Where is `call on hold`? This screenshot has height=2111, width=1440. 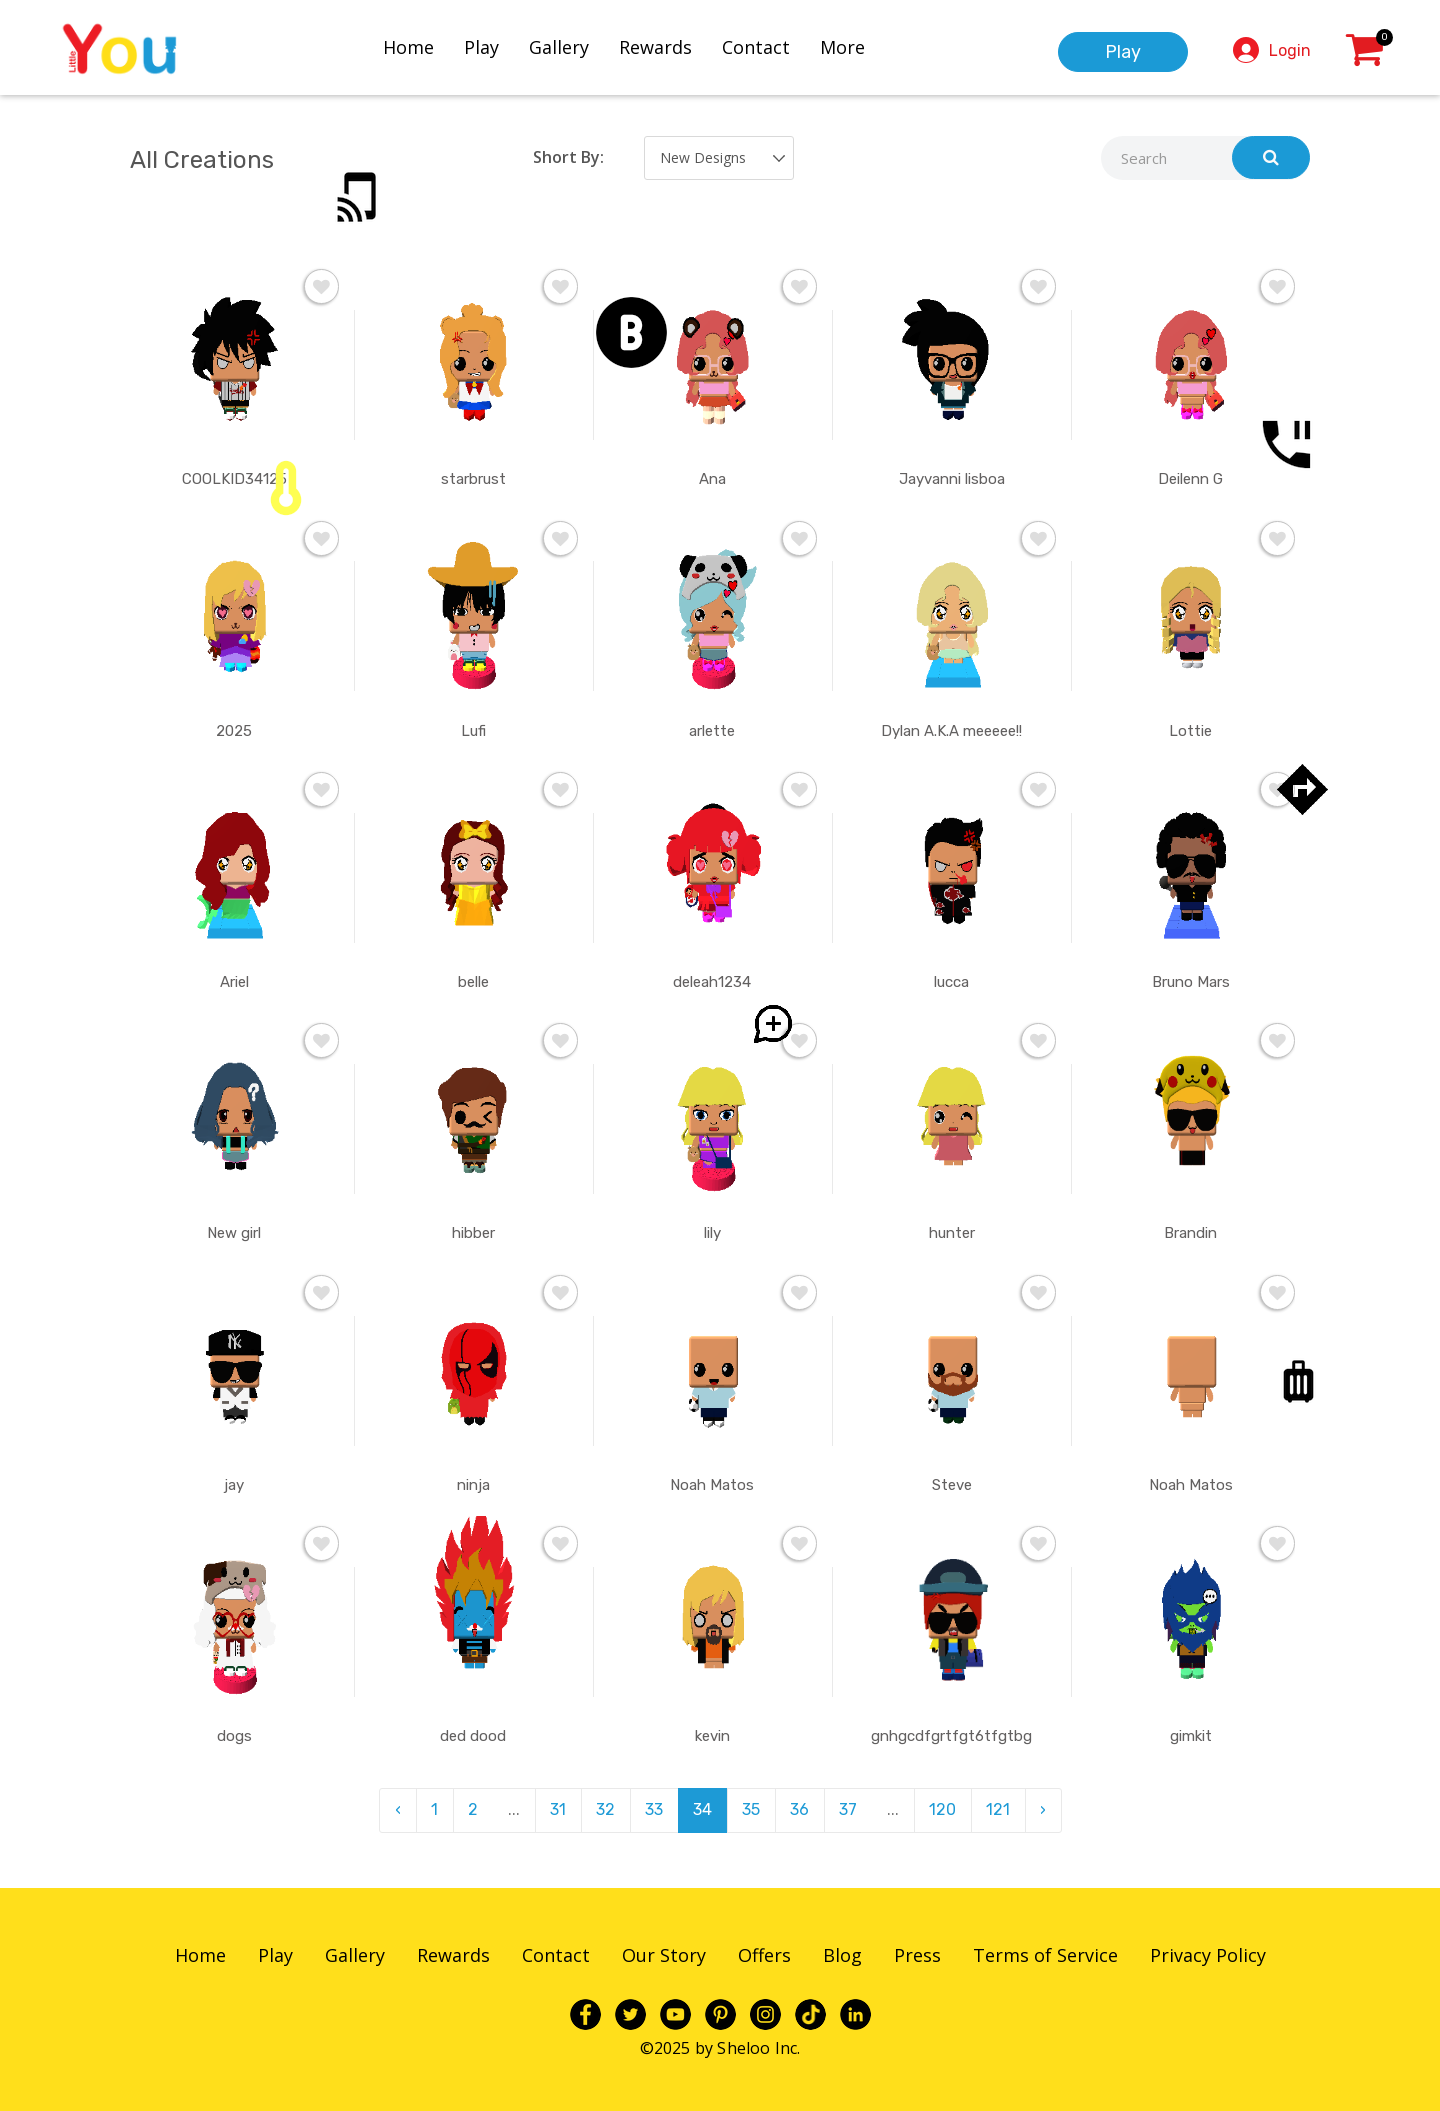
call on hold is located at coordinates (1286, 444).